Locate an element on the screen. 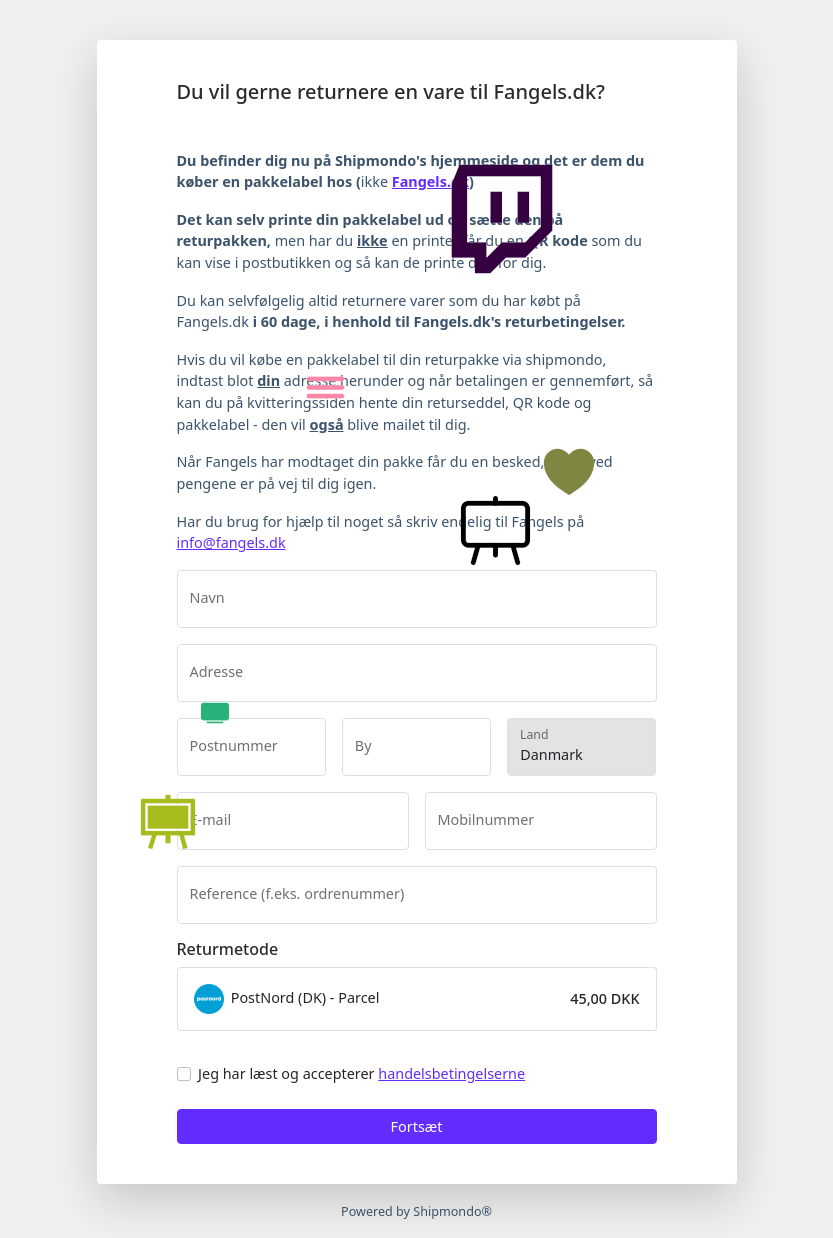 This screenshot has height=1238, width=833. open navigation menu is located at coordinates (325, 387).